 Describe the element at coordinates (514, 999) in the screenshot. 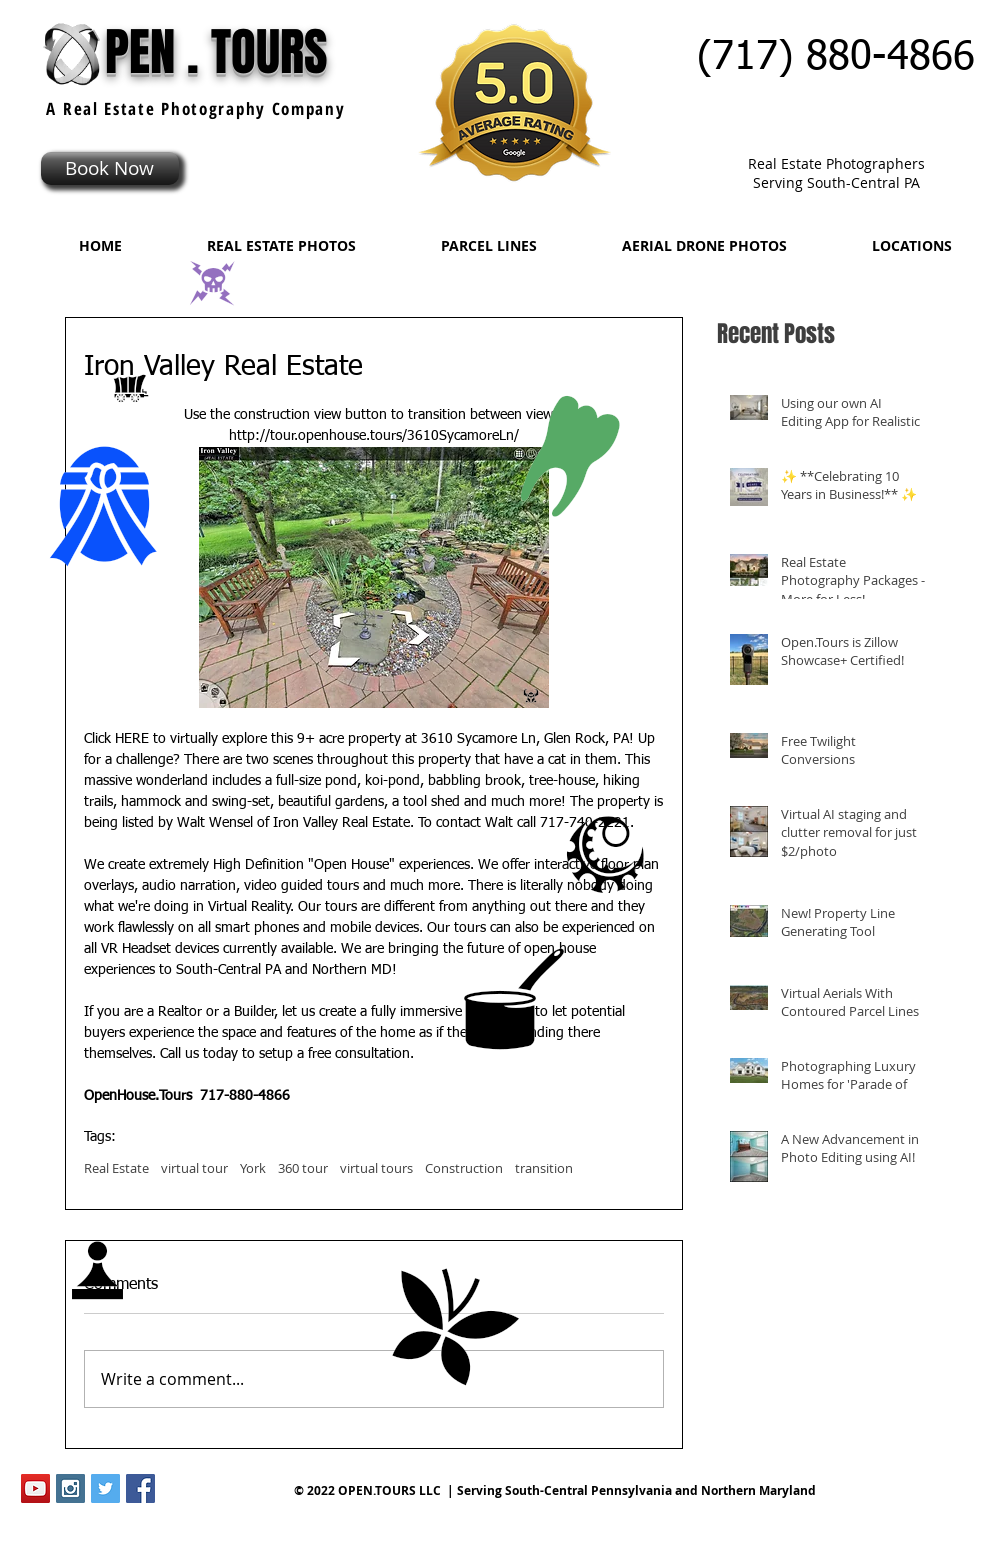

I see `access cooking or recipe features` at that location.